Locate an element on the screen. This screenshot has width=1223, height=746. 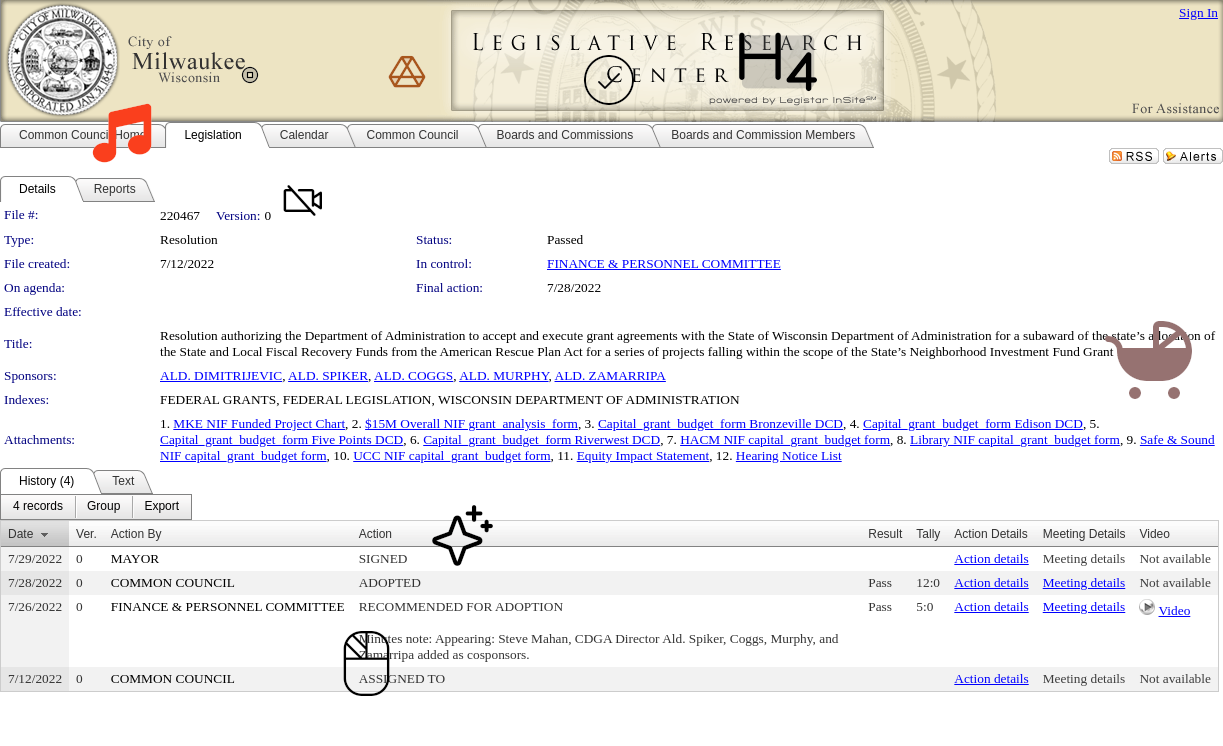
confirms a completed action or task is located at coordinates (609, 80).